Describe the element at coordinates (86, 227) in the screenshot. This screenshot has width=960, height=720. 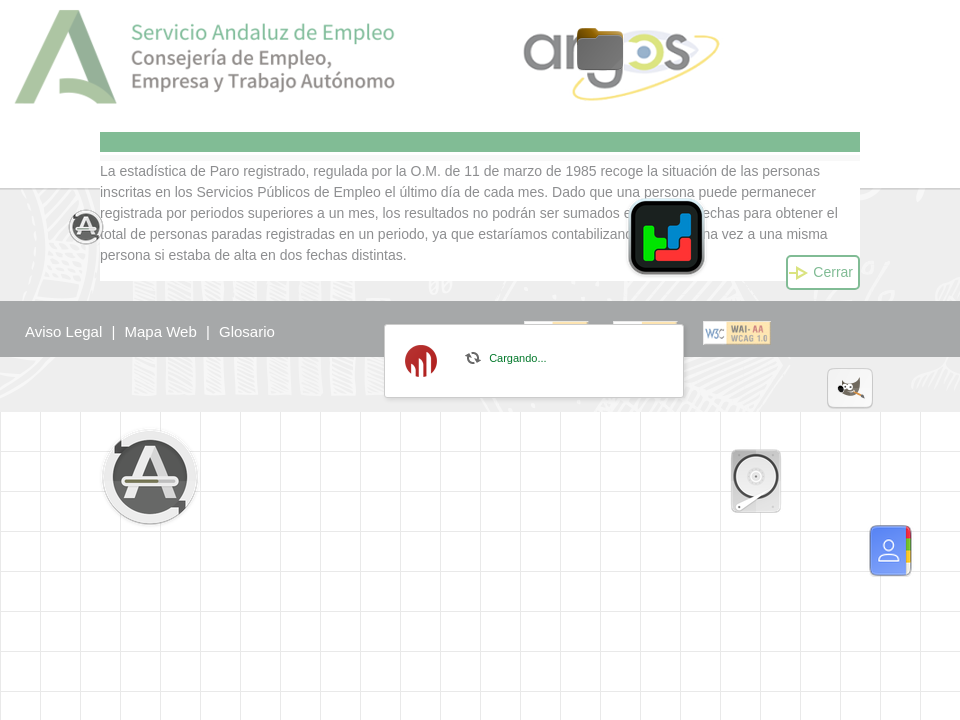
I see `check for available system updates` at that location.